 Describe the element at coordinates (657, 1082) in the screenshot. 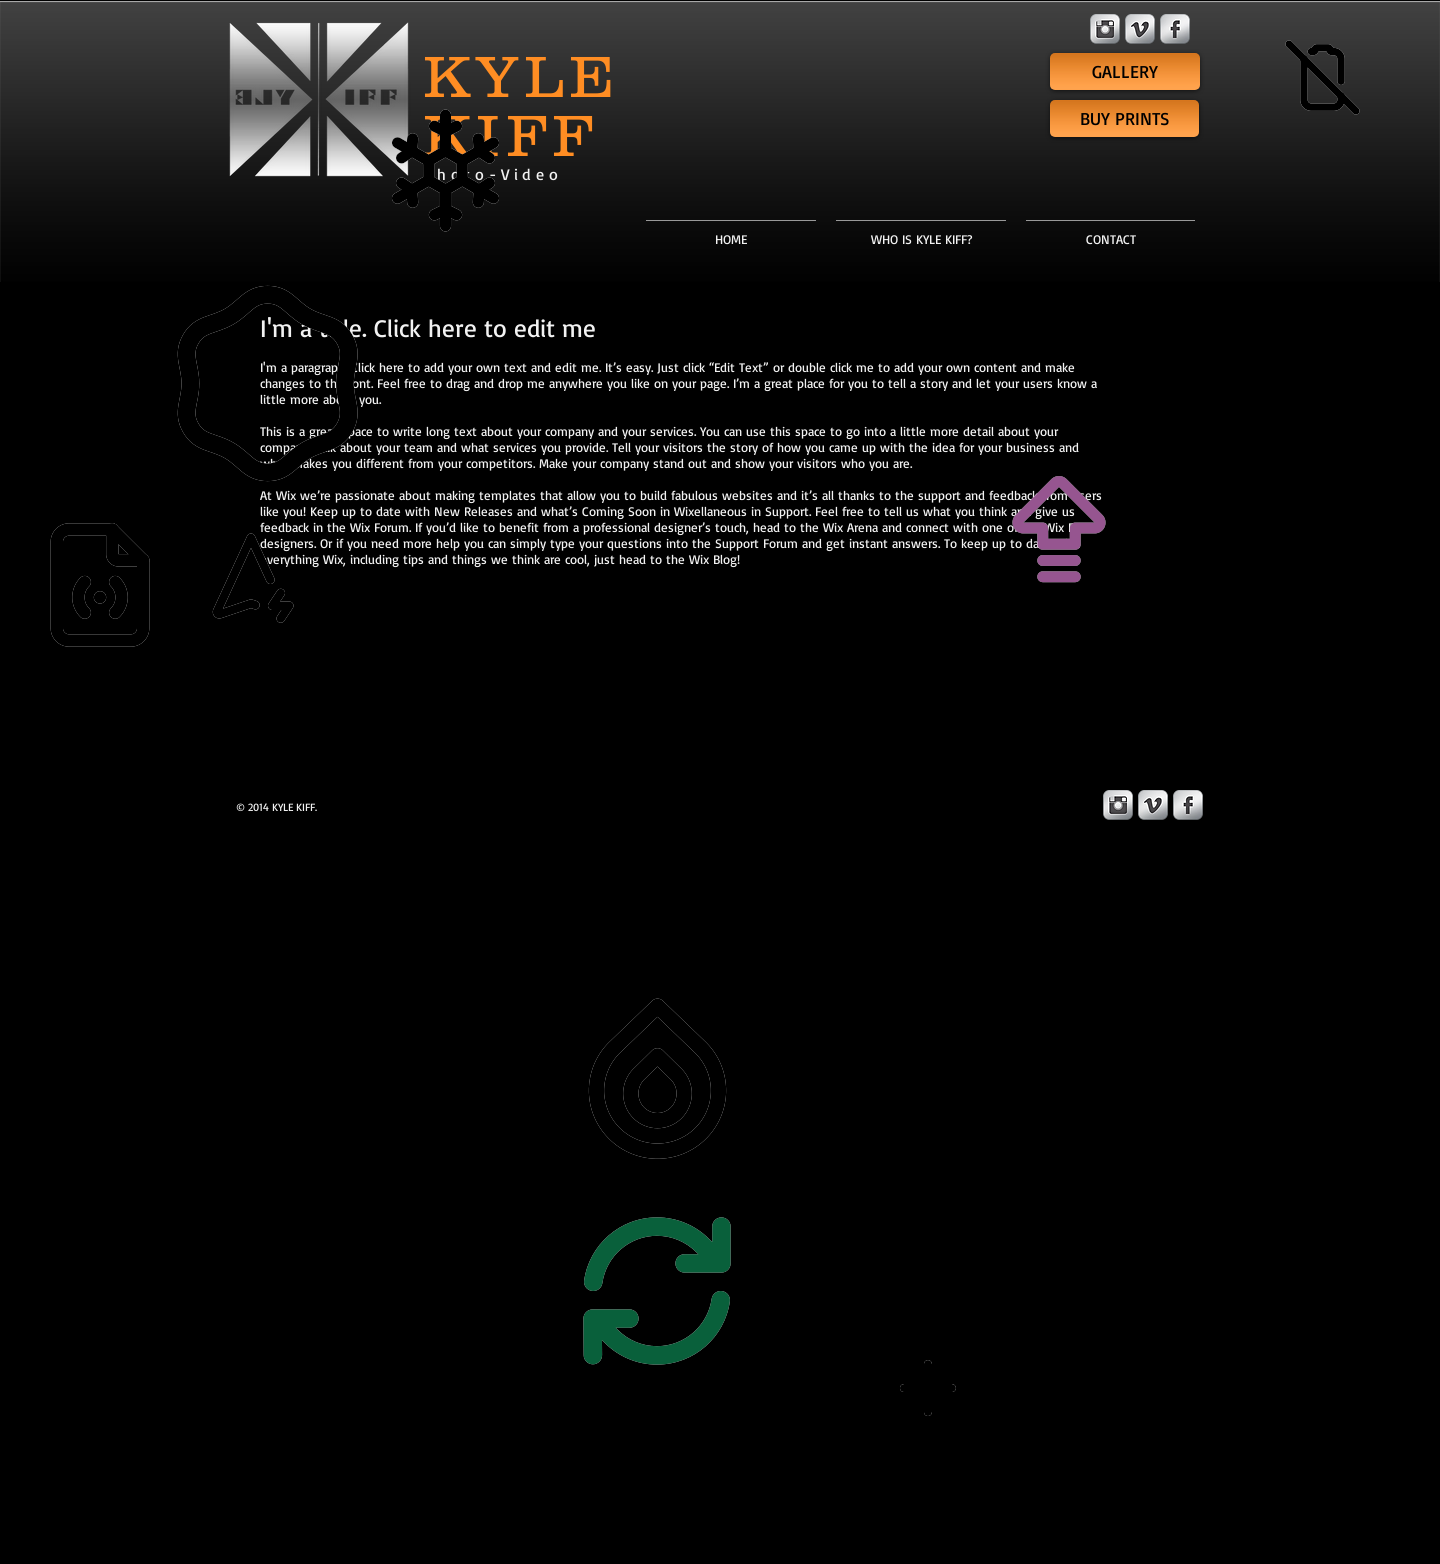

I see `access Drops language learning app` at that location.